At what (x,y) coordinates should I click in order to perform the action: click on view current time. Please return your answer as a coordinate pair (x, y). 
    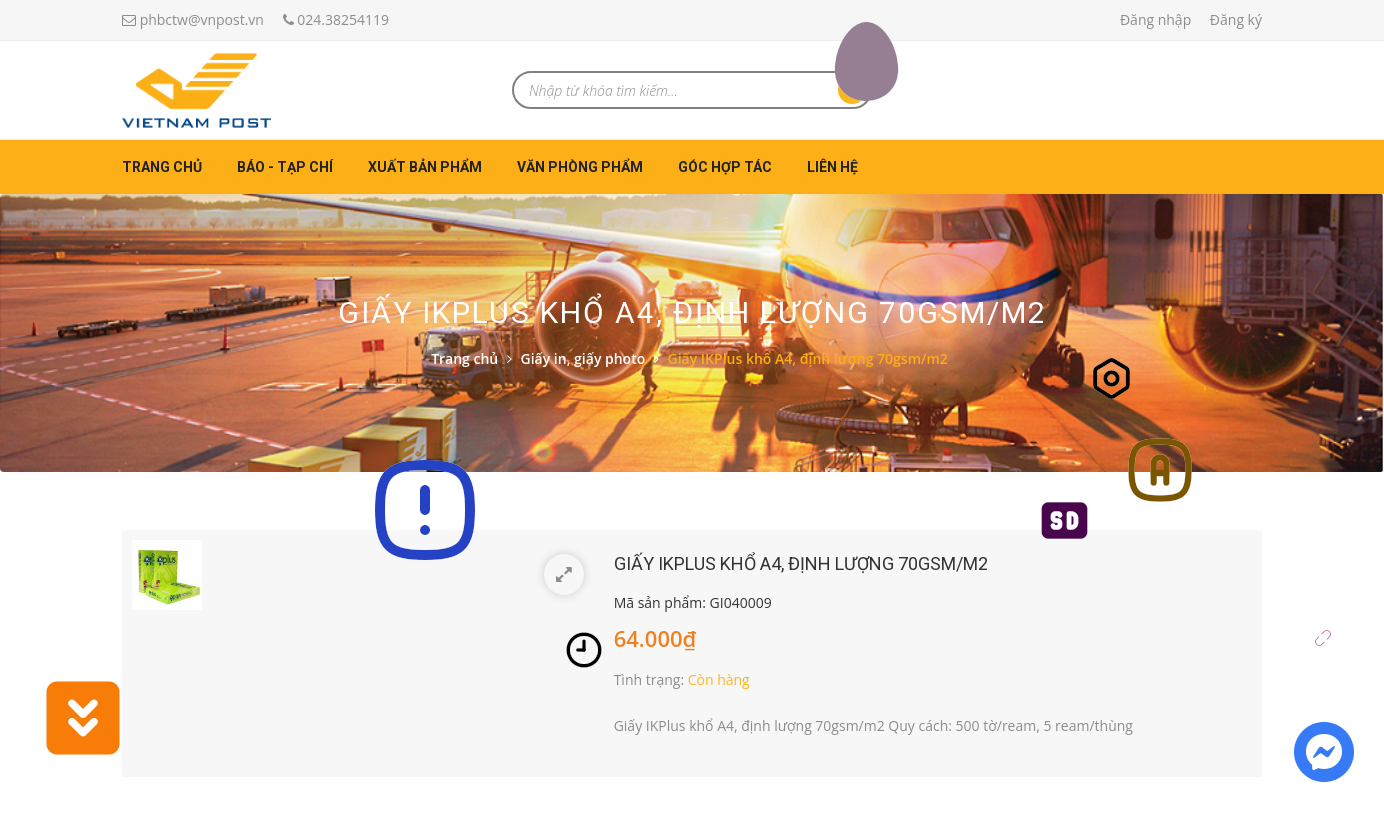
    Looking at the image, I should click on (584, 650).